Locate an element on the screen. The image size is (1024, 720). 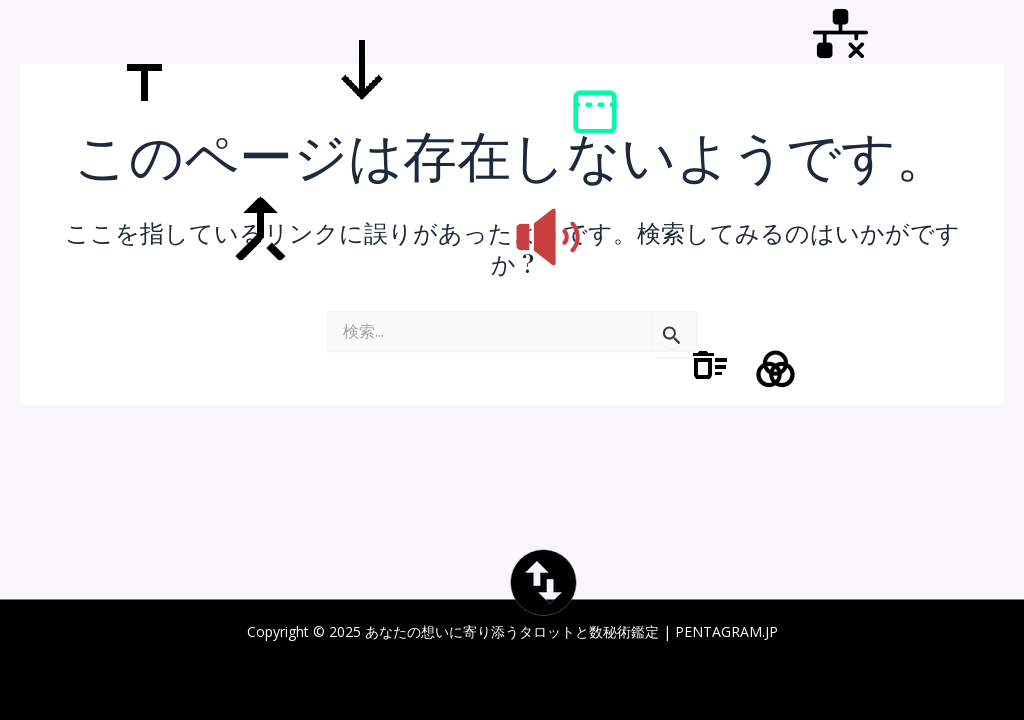
add a title or heading to your document is located at coordinates (144, 83).